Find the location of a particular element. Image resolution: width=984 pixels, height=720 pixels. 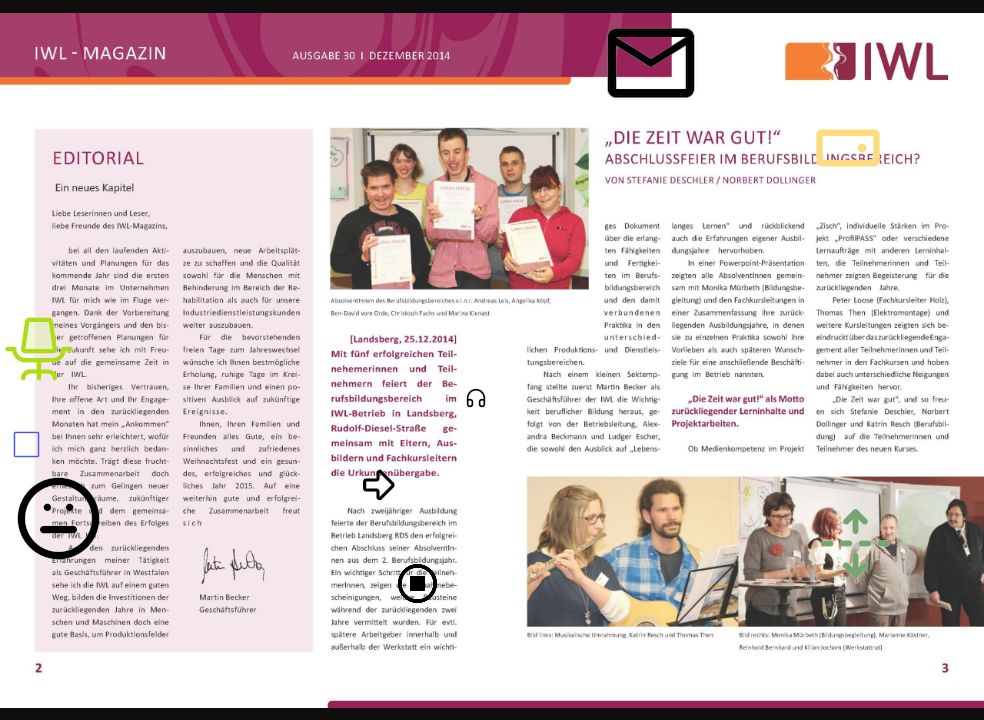

access storage or hard drive settings is located at coordinates (848, 148).